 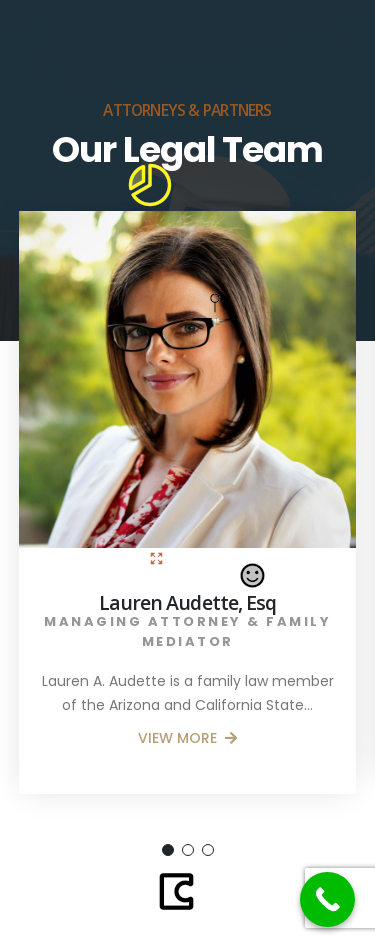 I want to click on expand to fullscreen mode, so click(x=156, y=558).